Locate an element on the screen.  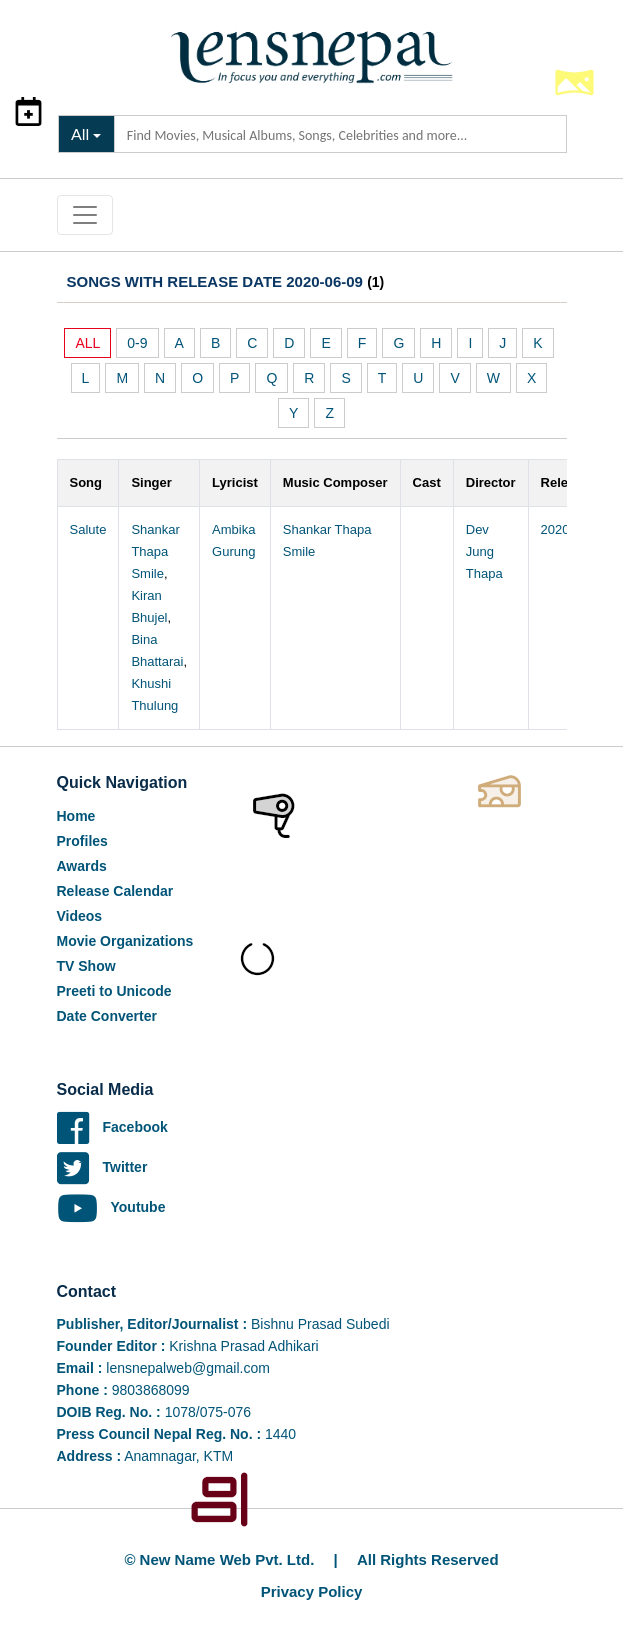
loading or processing in progress is located at coordinates (257, 958).